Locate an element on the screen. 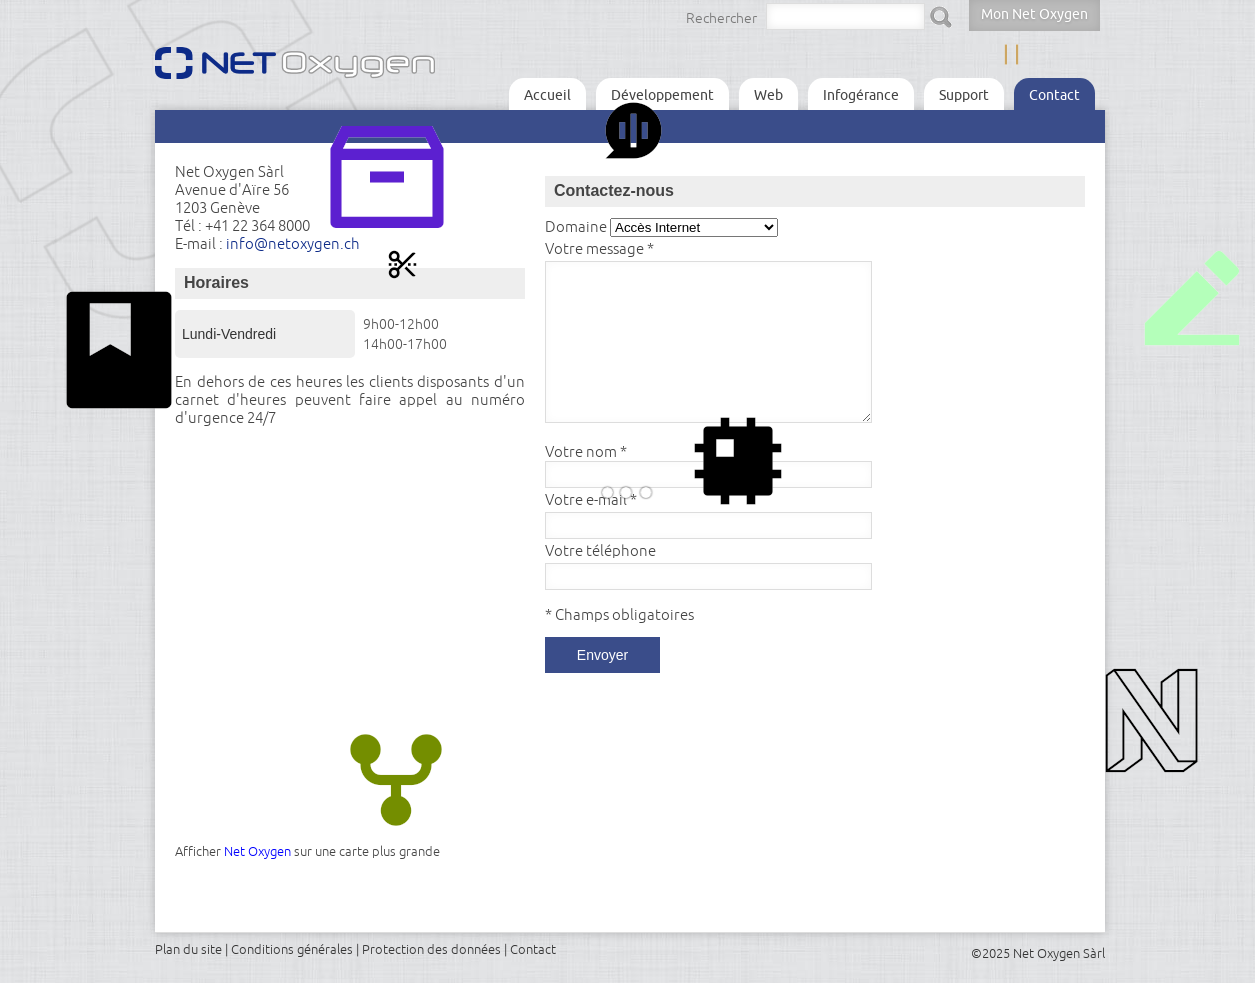  pause media playback is located at coordinates (1011, 54).